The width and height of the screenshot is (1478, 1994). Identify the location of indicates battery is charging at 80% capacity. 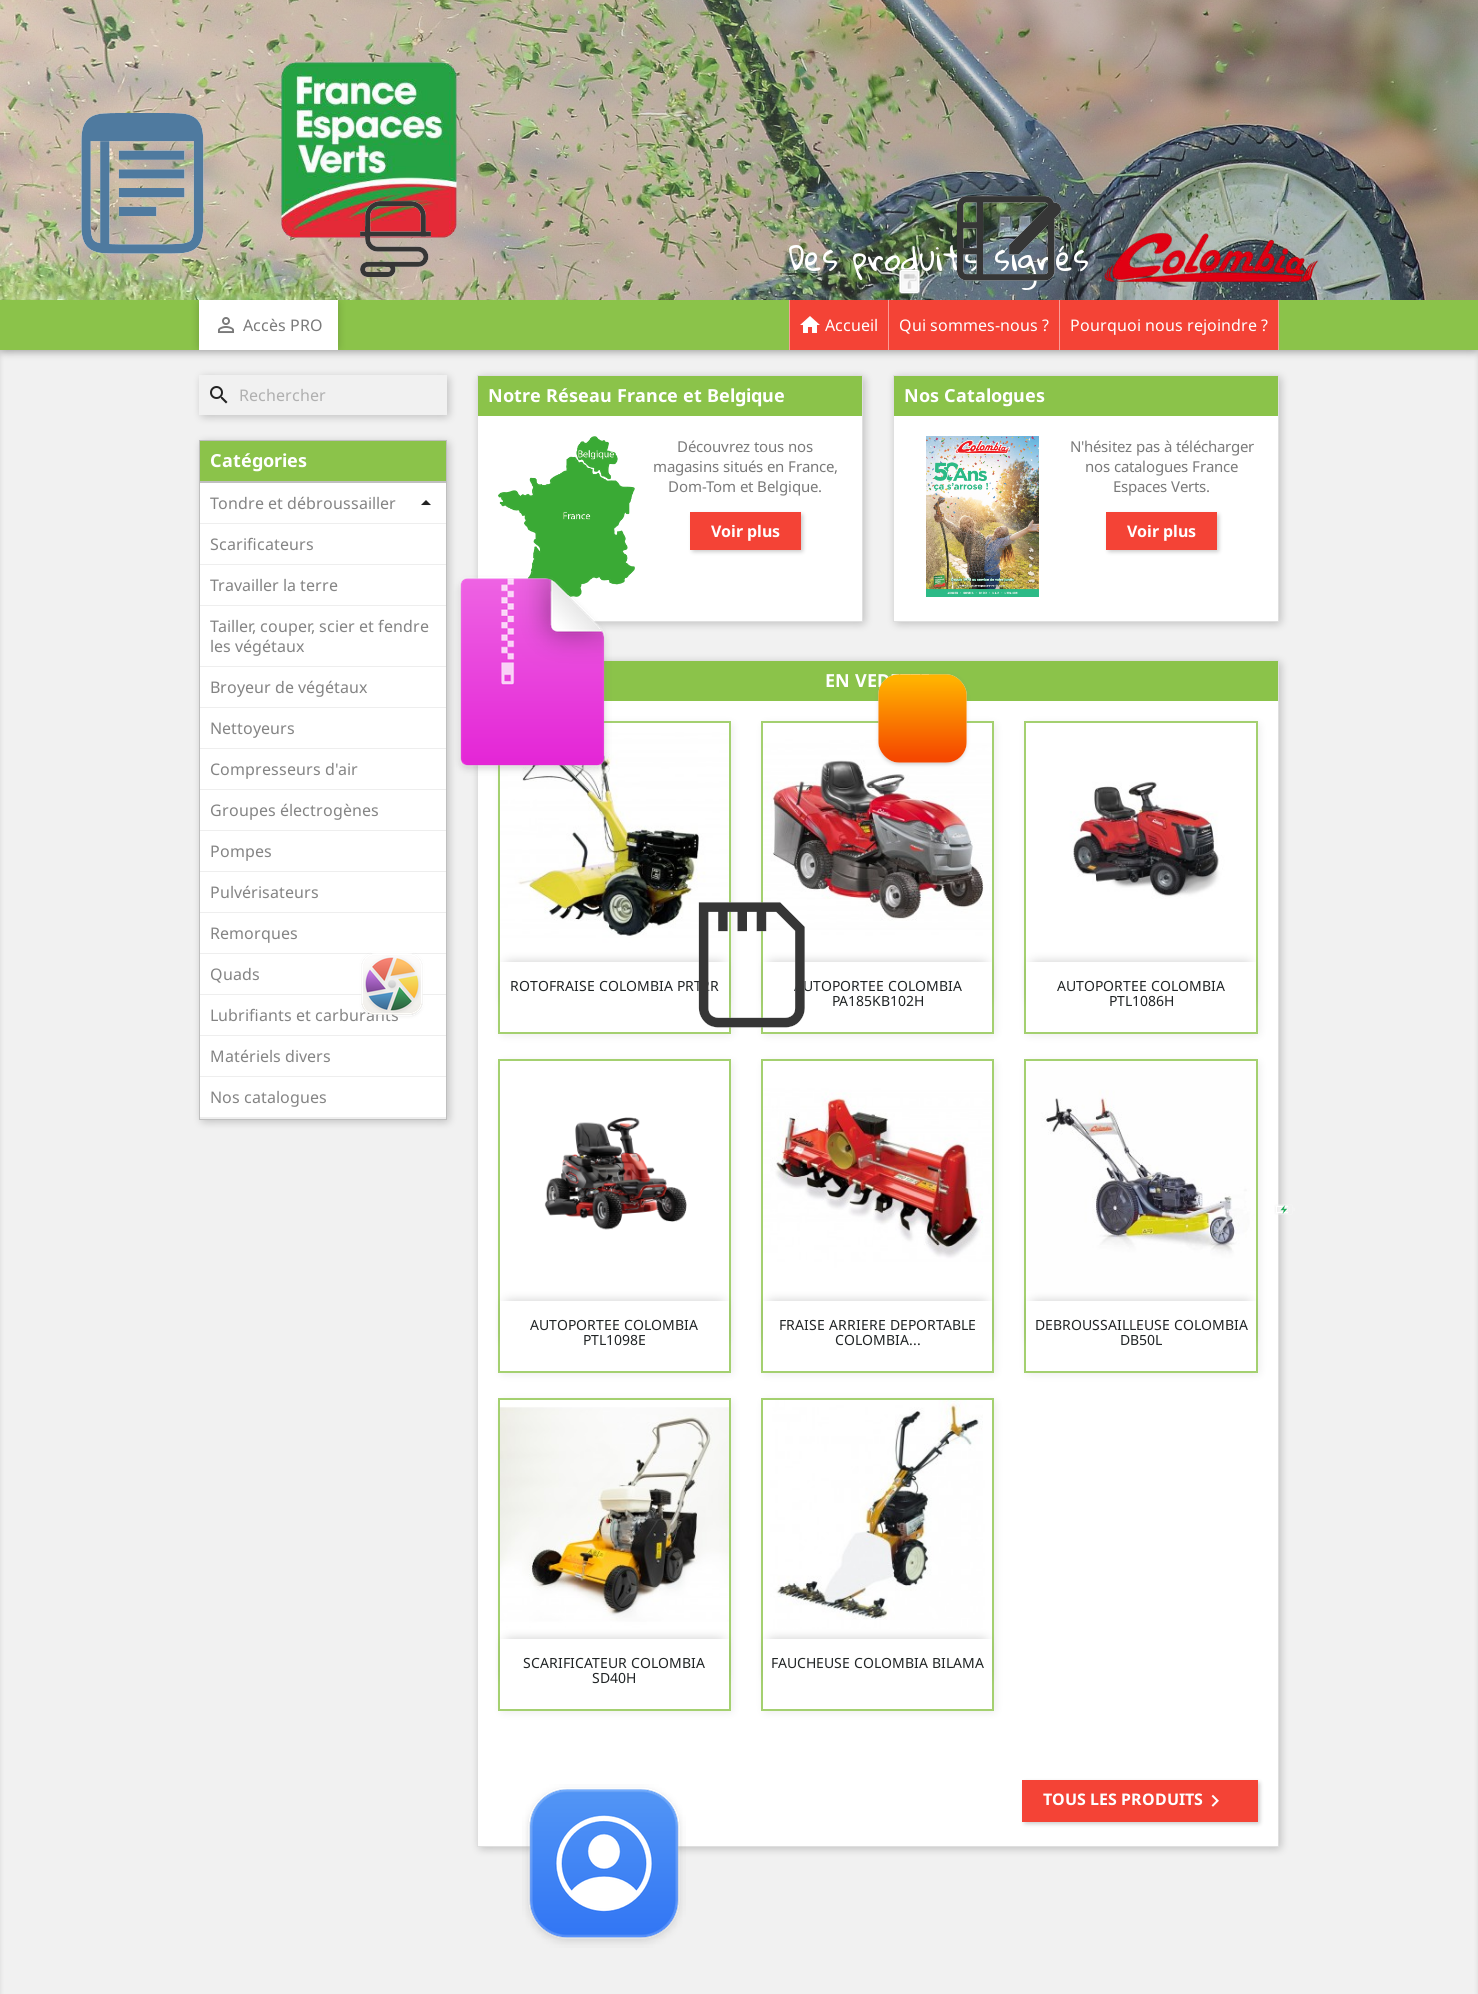
(1284, 1209).